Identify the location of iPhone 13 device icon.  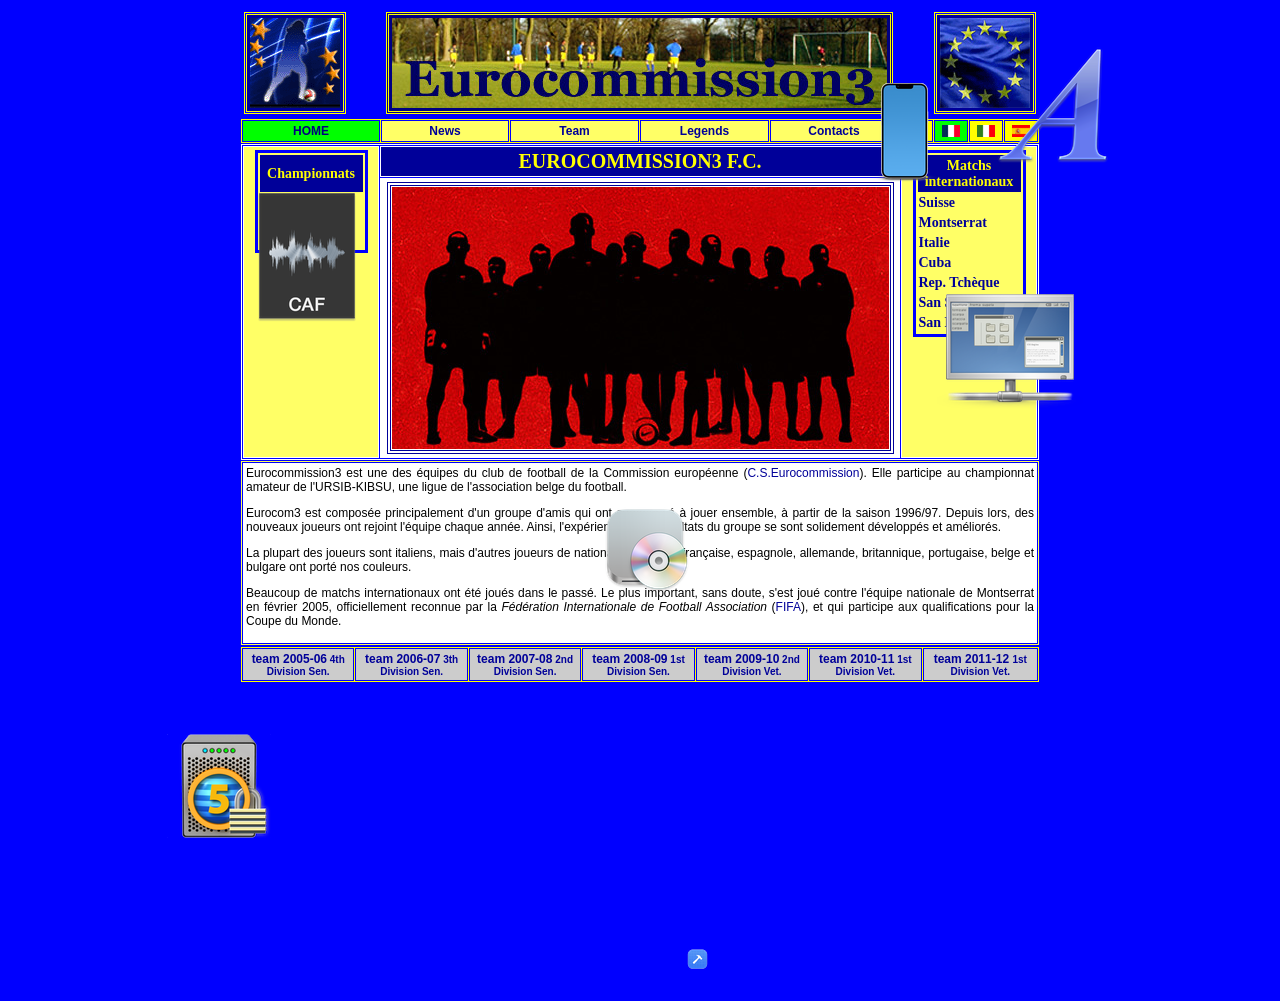
(904, 132).